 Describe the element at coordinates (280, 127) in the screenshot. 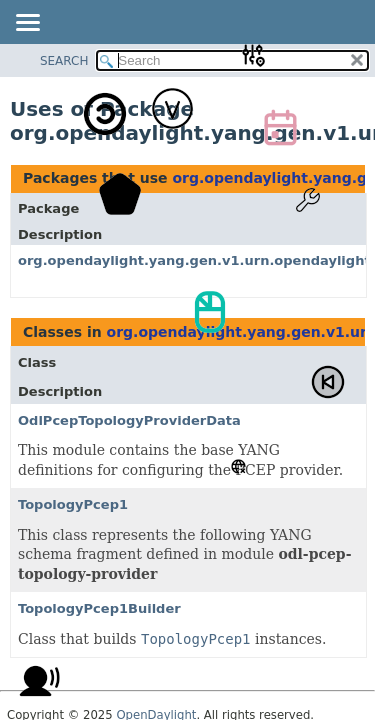

I see `view or add a calendar event` at that location.